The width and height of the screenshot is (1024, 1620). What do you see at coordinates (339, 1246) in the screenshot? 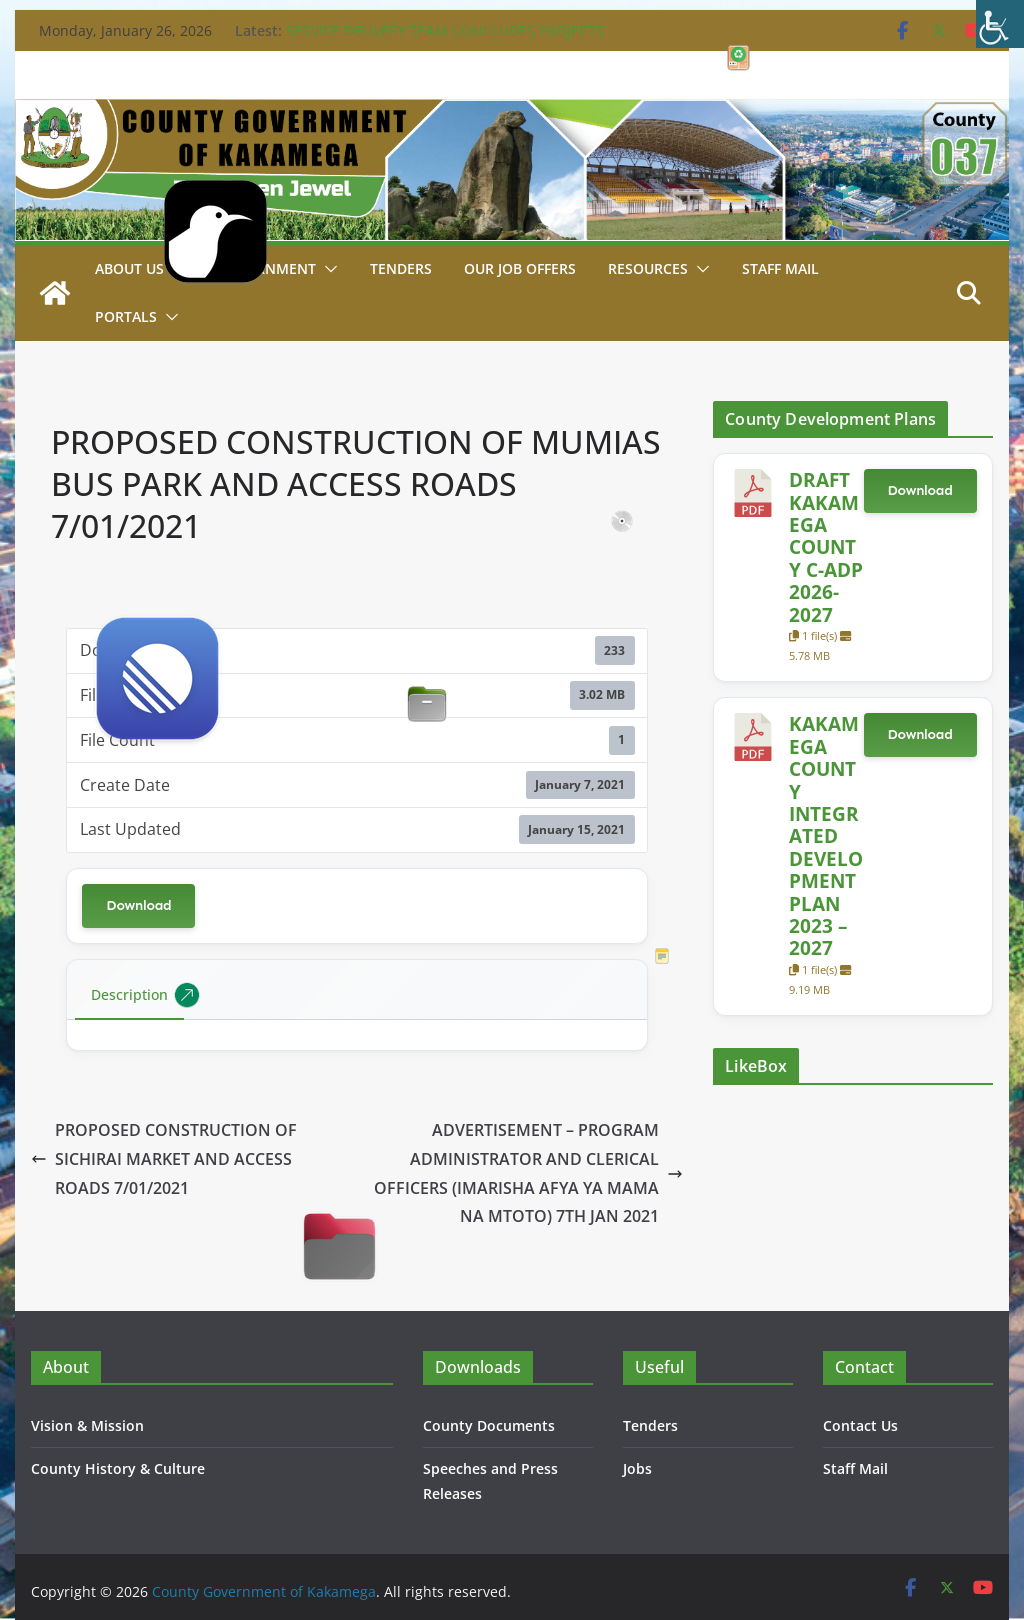
I see `drop files here to move them into this folder` at bounding box center [339, 1246].